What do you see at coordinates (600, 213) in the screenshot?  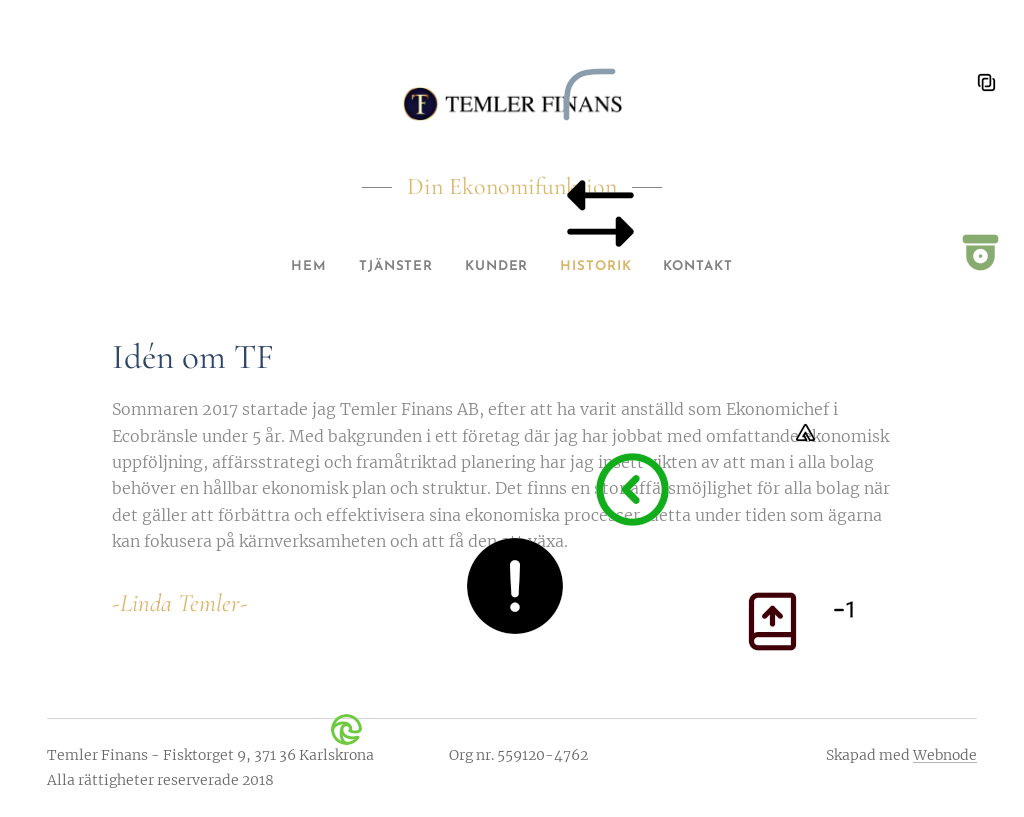 I see `swap or exchange items` at bounding box center [600, 213].